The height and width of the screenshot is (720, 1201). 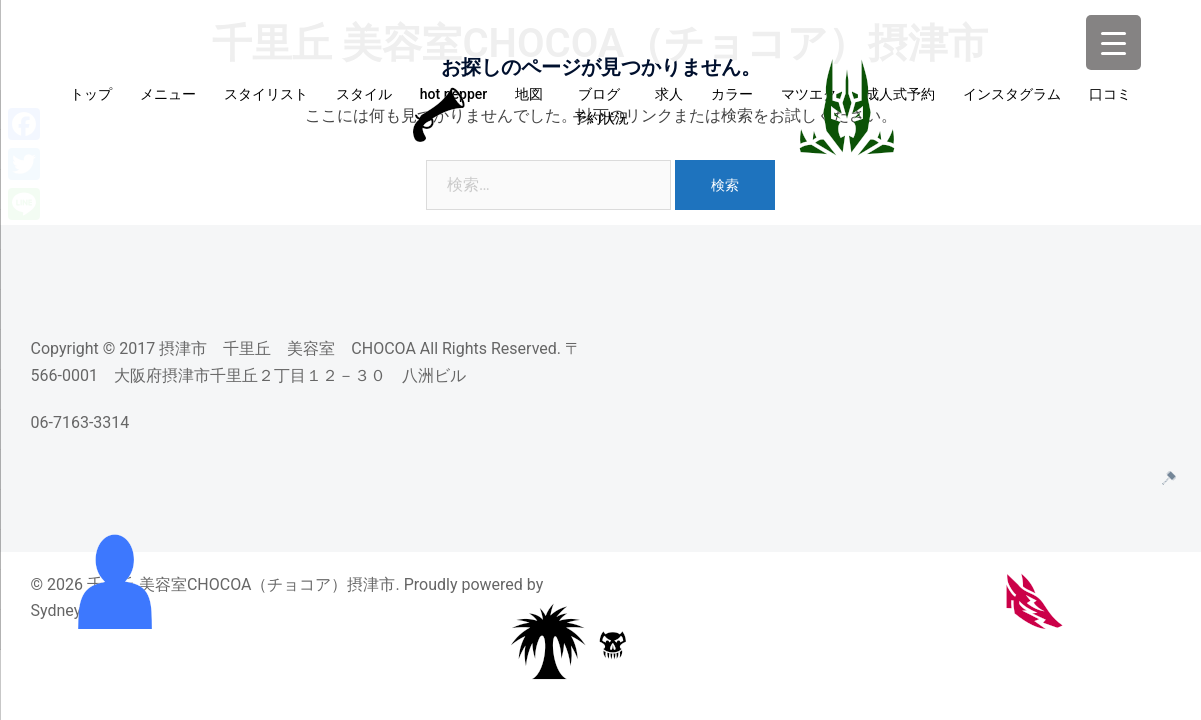 I want to click on access Thor or Norse mythology-themed content, so click(x=1169, y=478).